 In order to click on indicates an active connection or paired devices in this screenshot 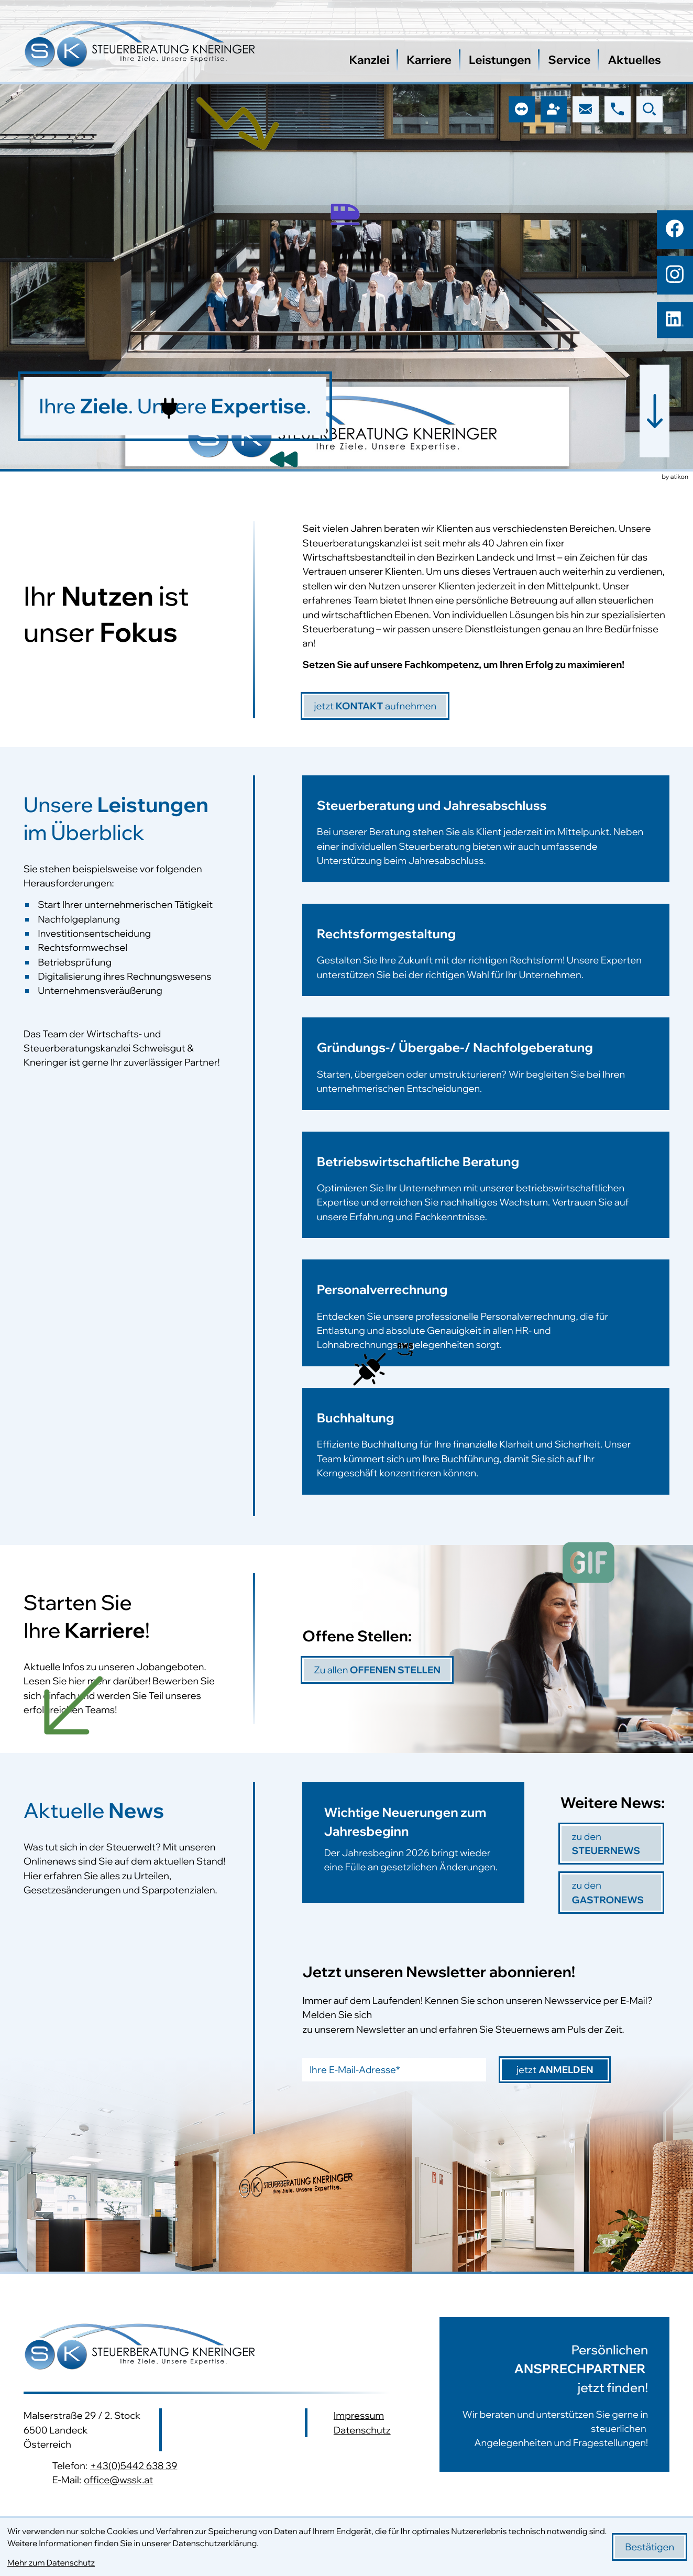, I will do `click(369, 1369)`.